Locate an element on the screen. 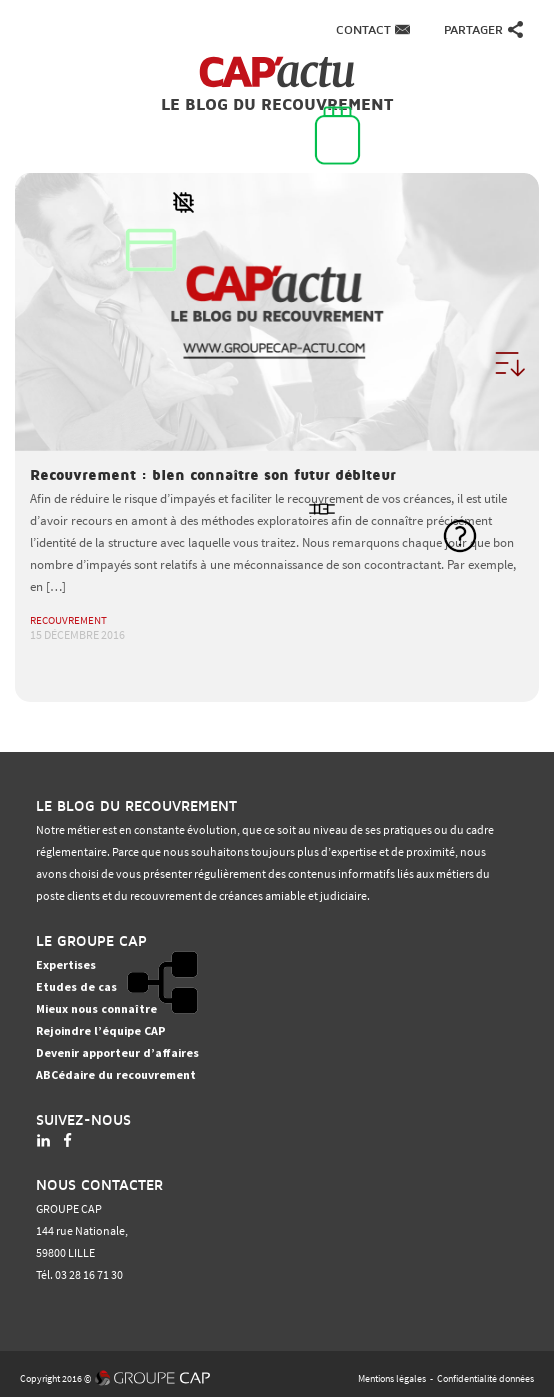 Image resolution: width=554 pixels, height=1397 pixels. open web browser is located at coordinates (151, 250).